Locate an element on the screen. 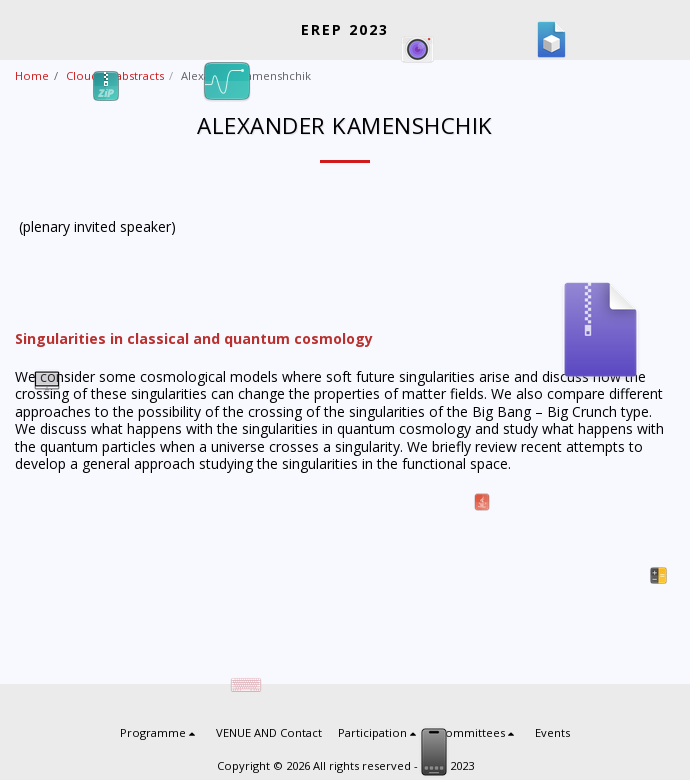 This screenshot has width=690, height=780. indicates a java source code file is located at coordinates (482, 502).